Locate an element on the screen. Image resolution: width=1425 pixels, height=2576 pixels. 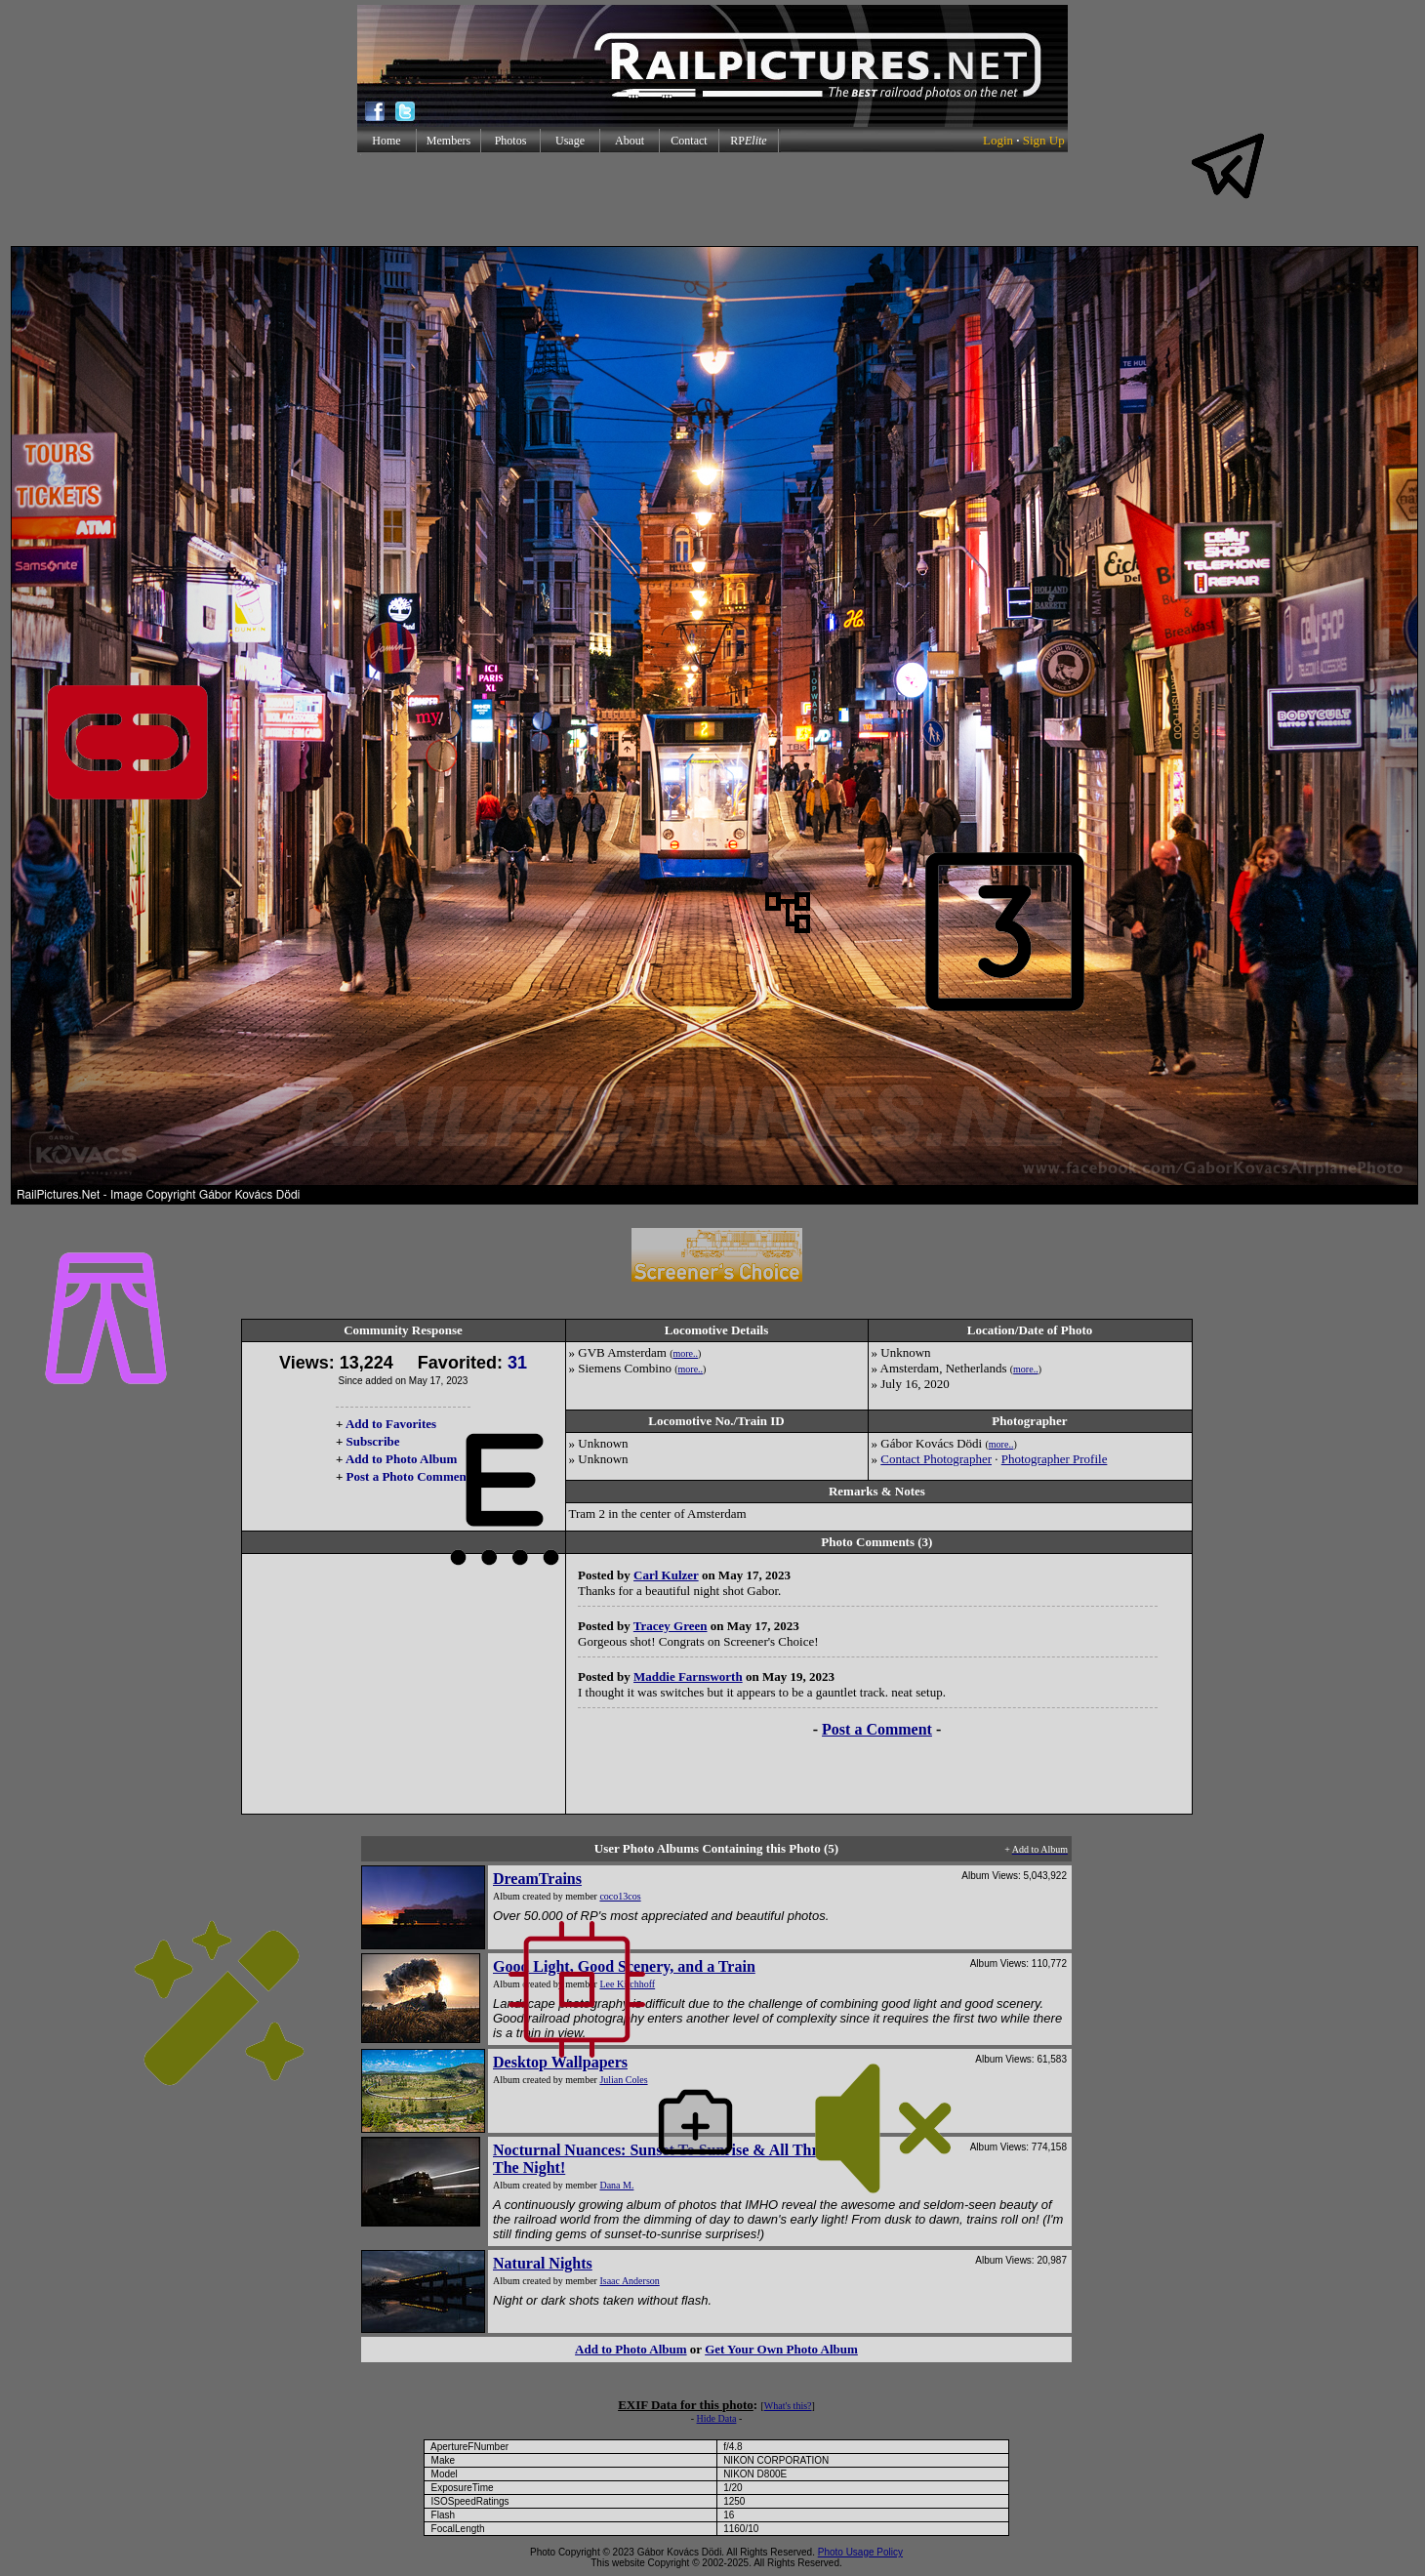
apply text emphasis or bold formatting is located at coordinates (505, 1495).